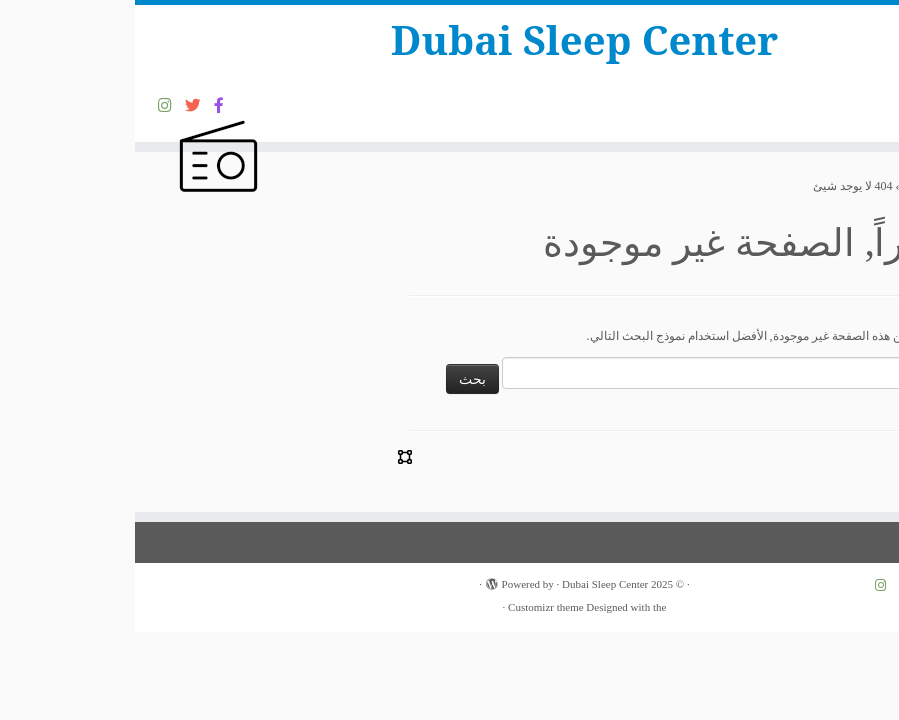  Describe the element at coordinates (405, 457) in the screenshot. I see `adjust selection or crop boundaries` at that location.